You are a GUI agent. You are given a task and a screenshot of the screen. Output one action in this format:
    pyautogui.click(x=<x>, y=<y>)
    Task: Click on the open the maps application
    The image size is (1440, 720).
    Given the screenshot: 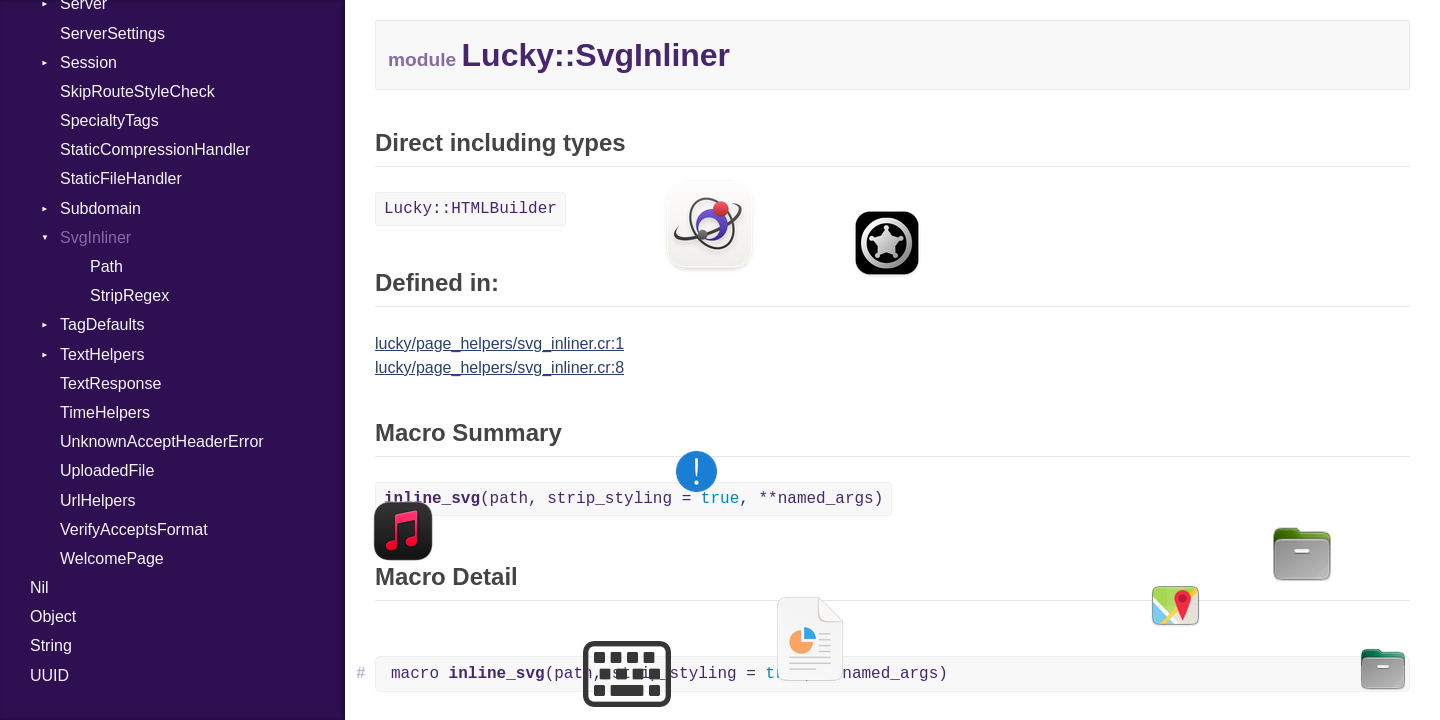 What is the action you would take?
    pyautogui.click(x=1175, y=605)
    